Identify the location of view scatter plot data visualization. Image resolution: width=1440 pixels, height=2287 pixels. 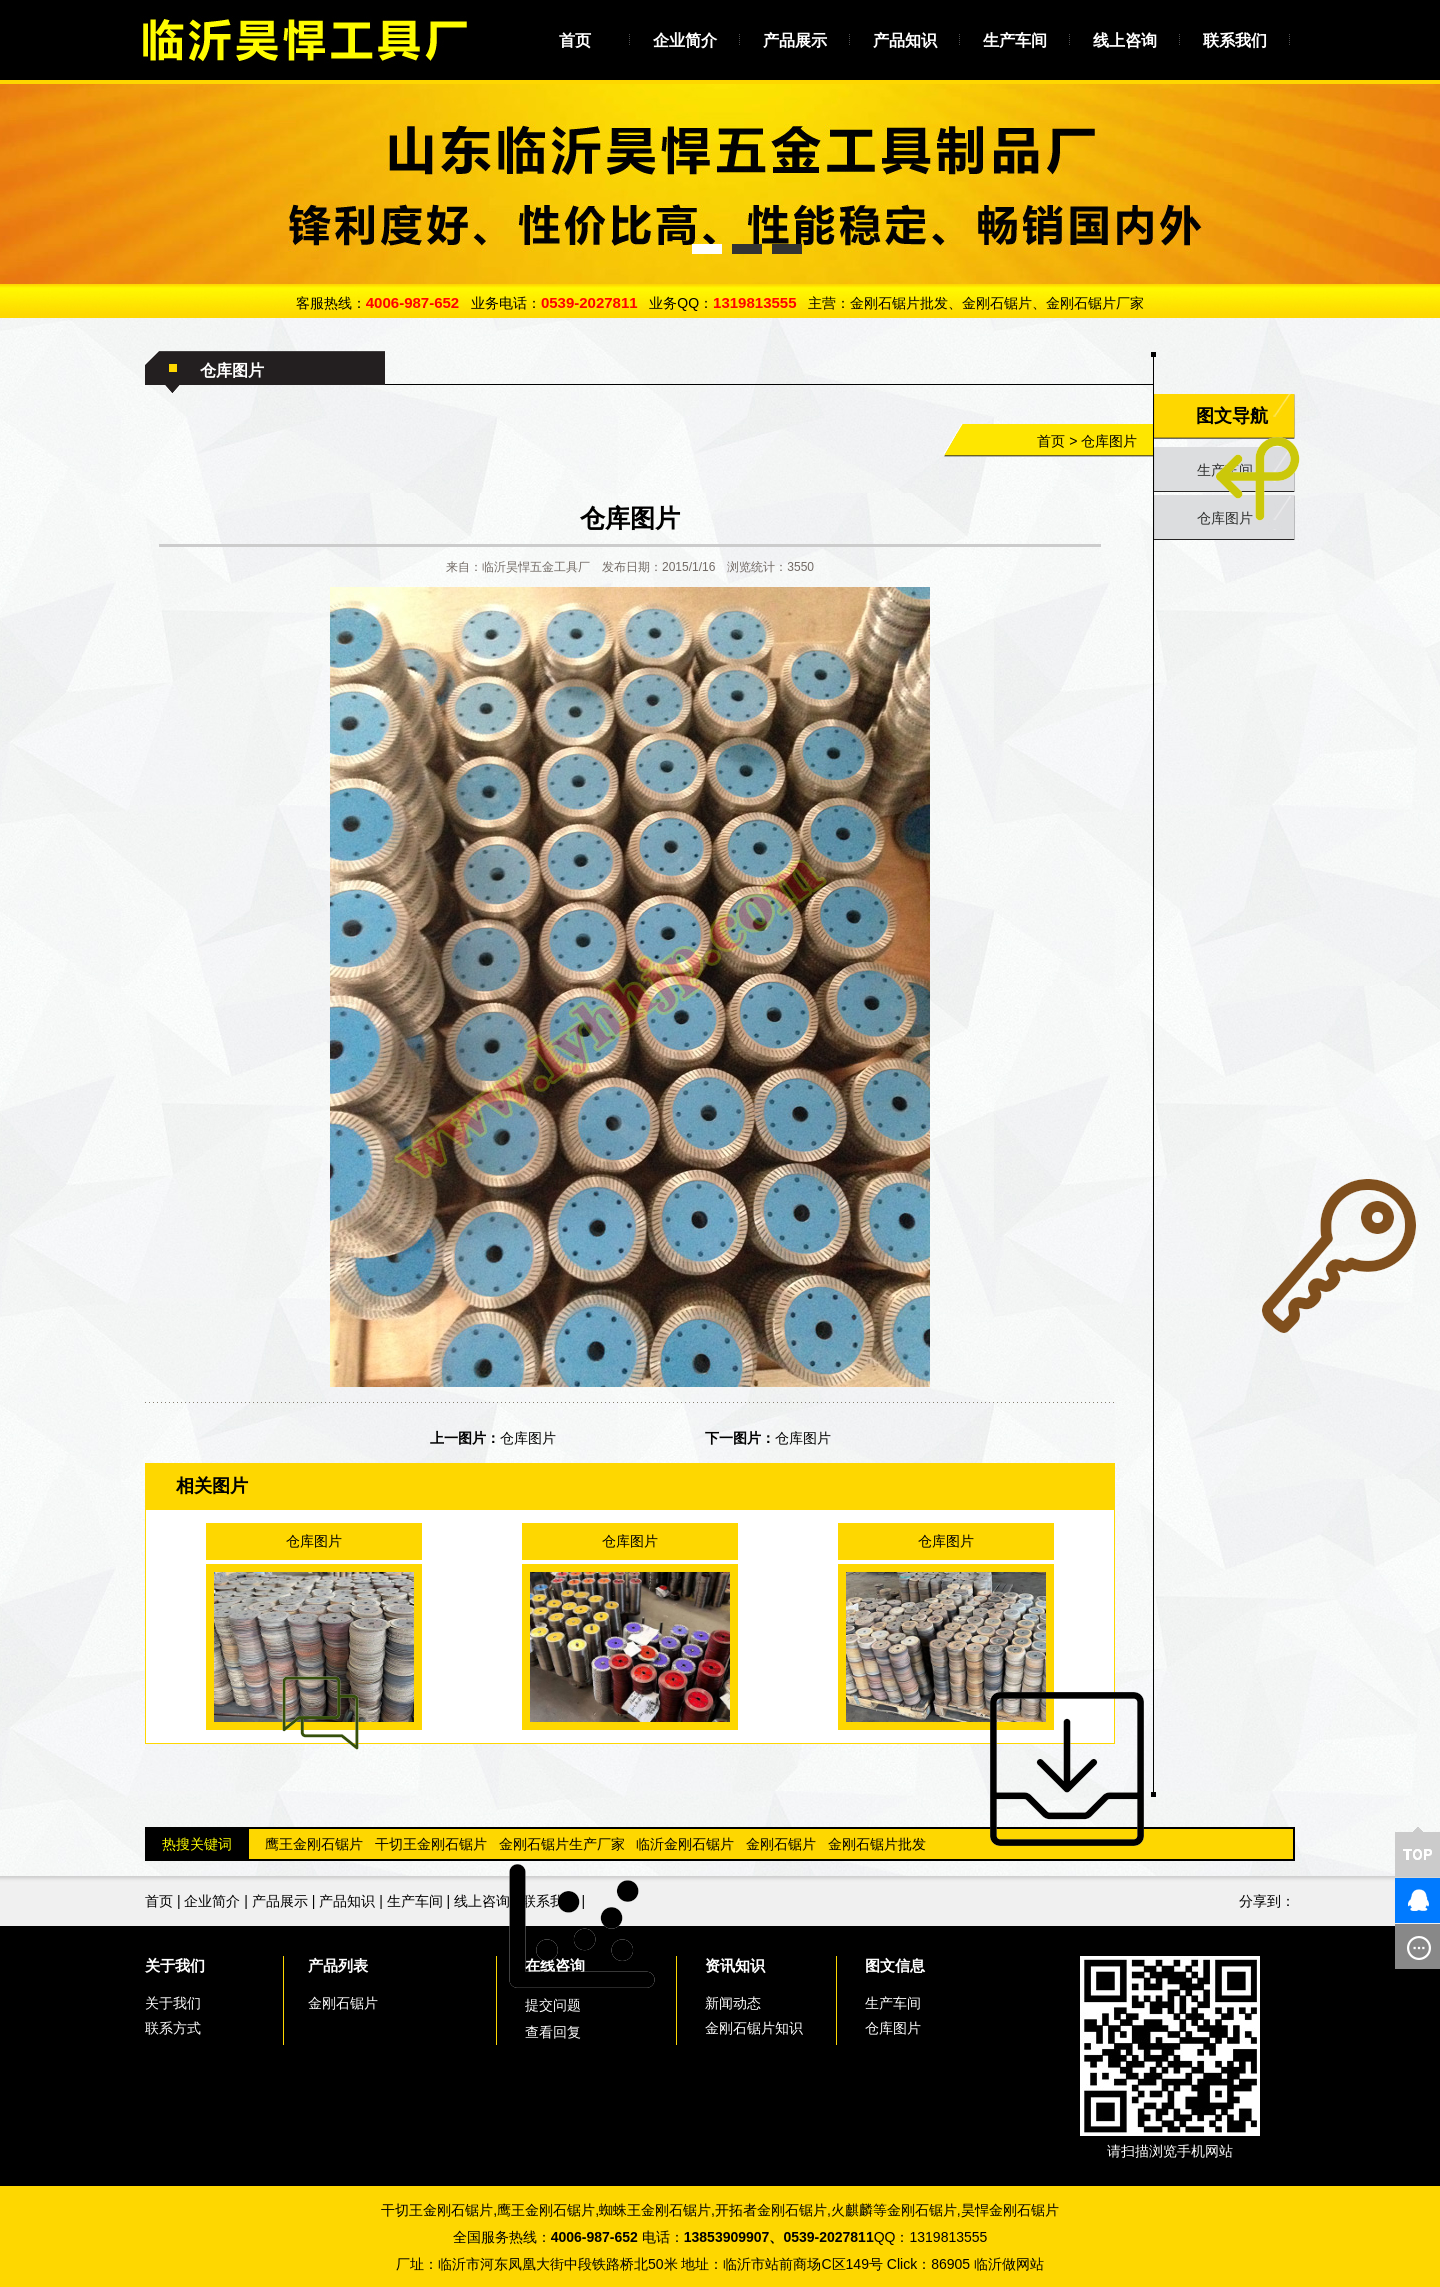
(582, 1926).